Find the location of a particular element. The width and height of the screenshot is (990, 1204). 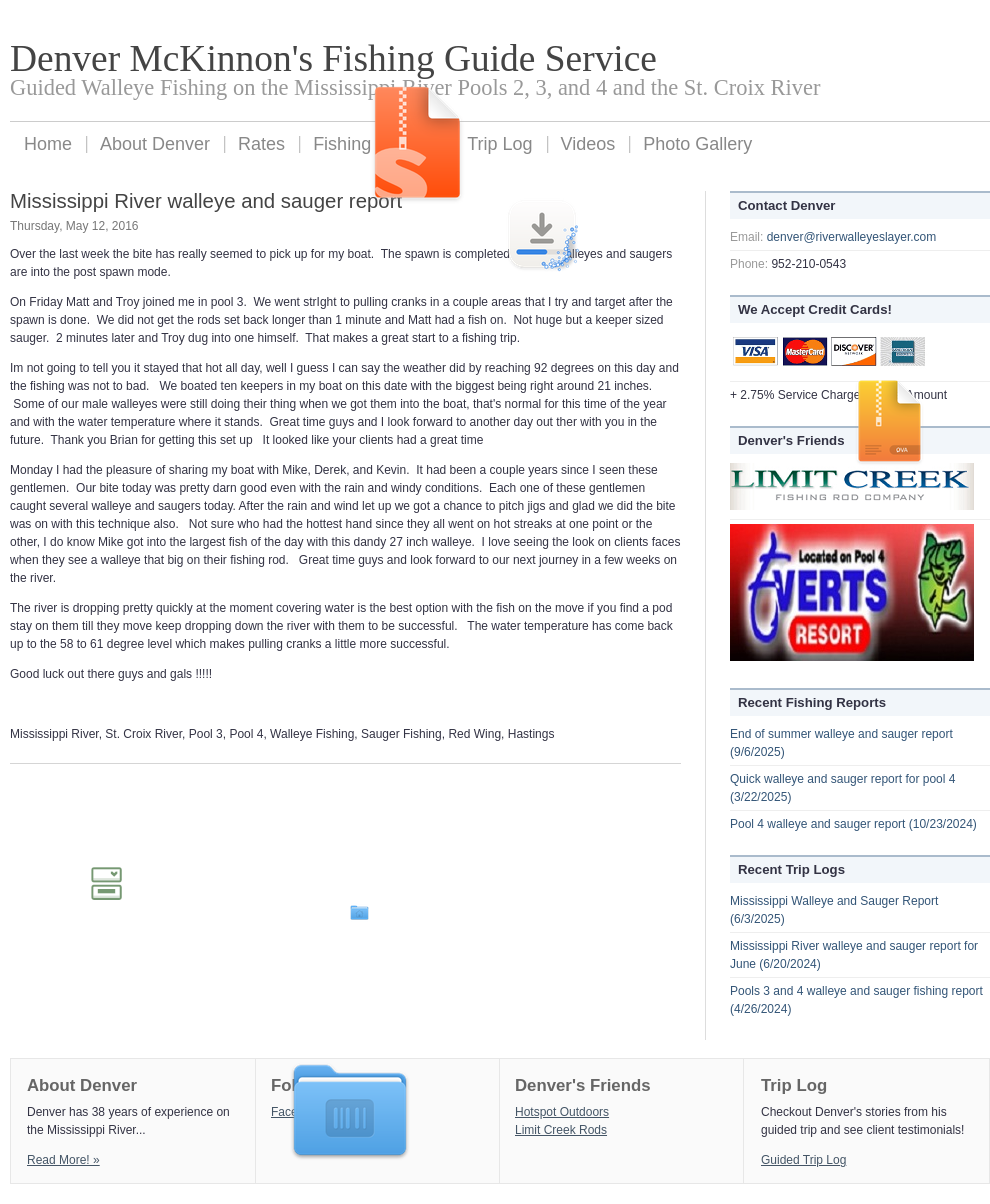

gtk widget factory demo application is located at coordinates (106, 882).